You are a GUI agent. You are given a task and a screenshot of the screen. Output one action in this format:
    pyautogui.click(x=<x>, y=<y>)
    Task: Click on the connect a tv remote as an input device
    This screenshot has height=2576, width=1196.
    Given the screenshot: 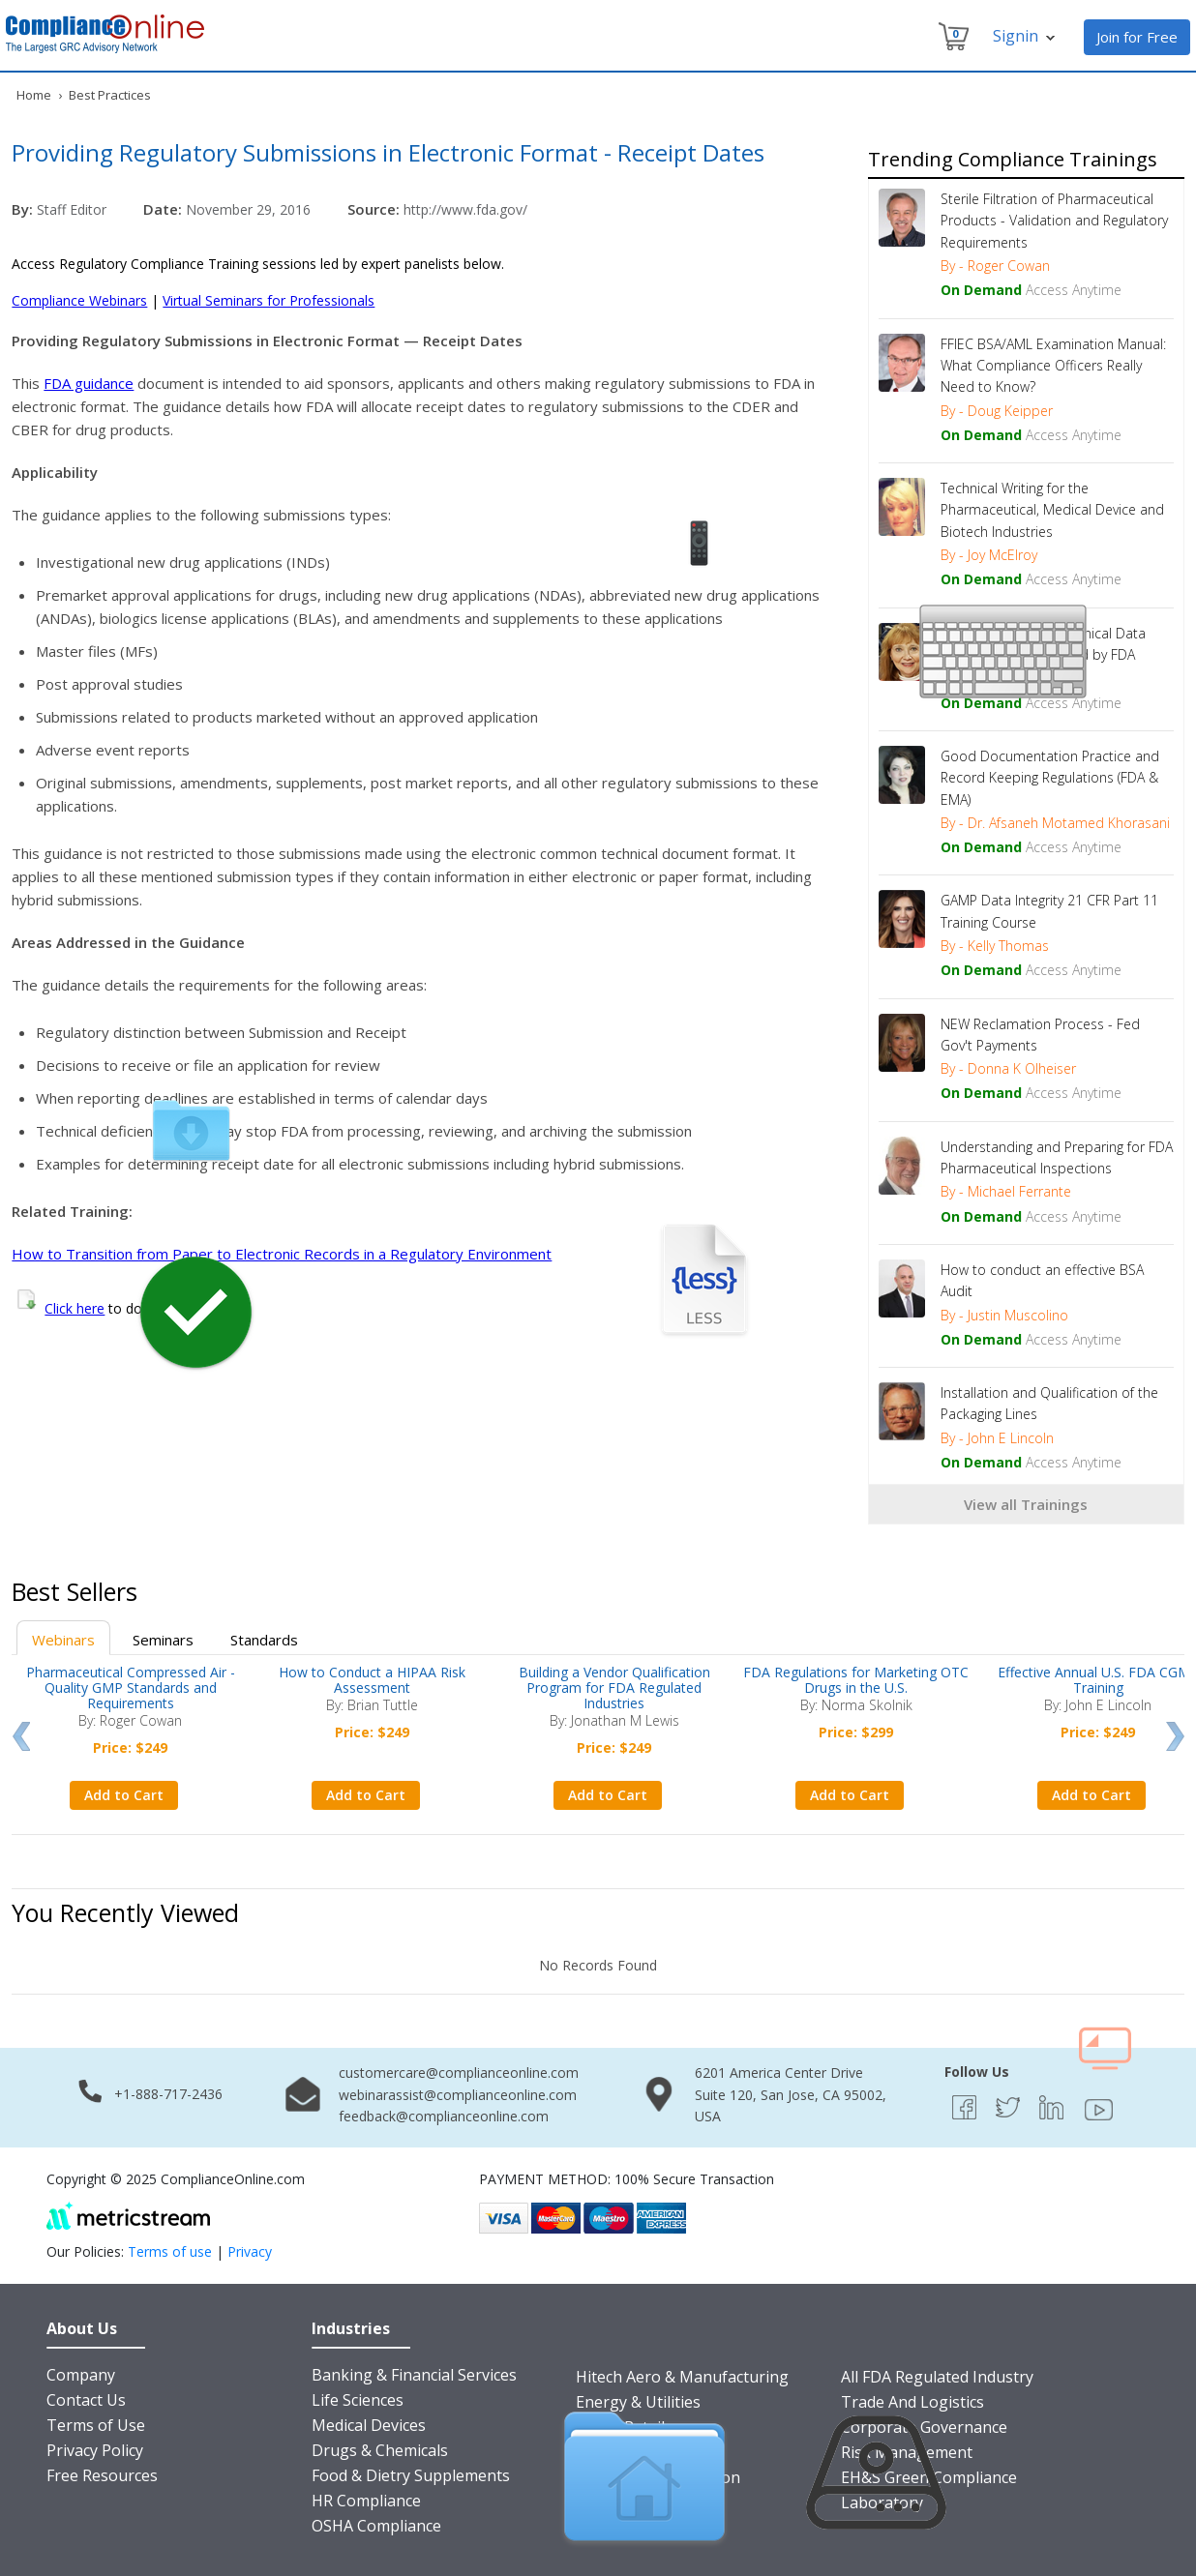 What is the action you would take?
    pyautogui.click(x=699, y=543)
    